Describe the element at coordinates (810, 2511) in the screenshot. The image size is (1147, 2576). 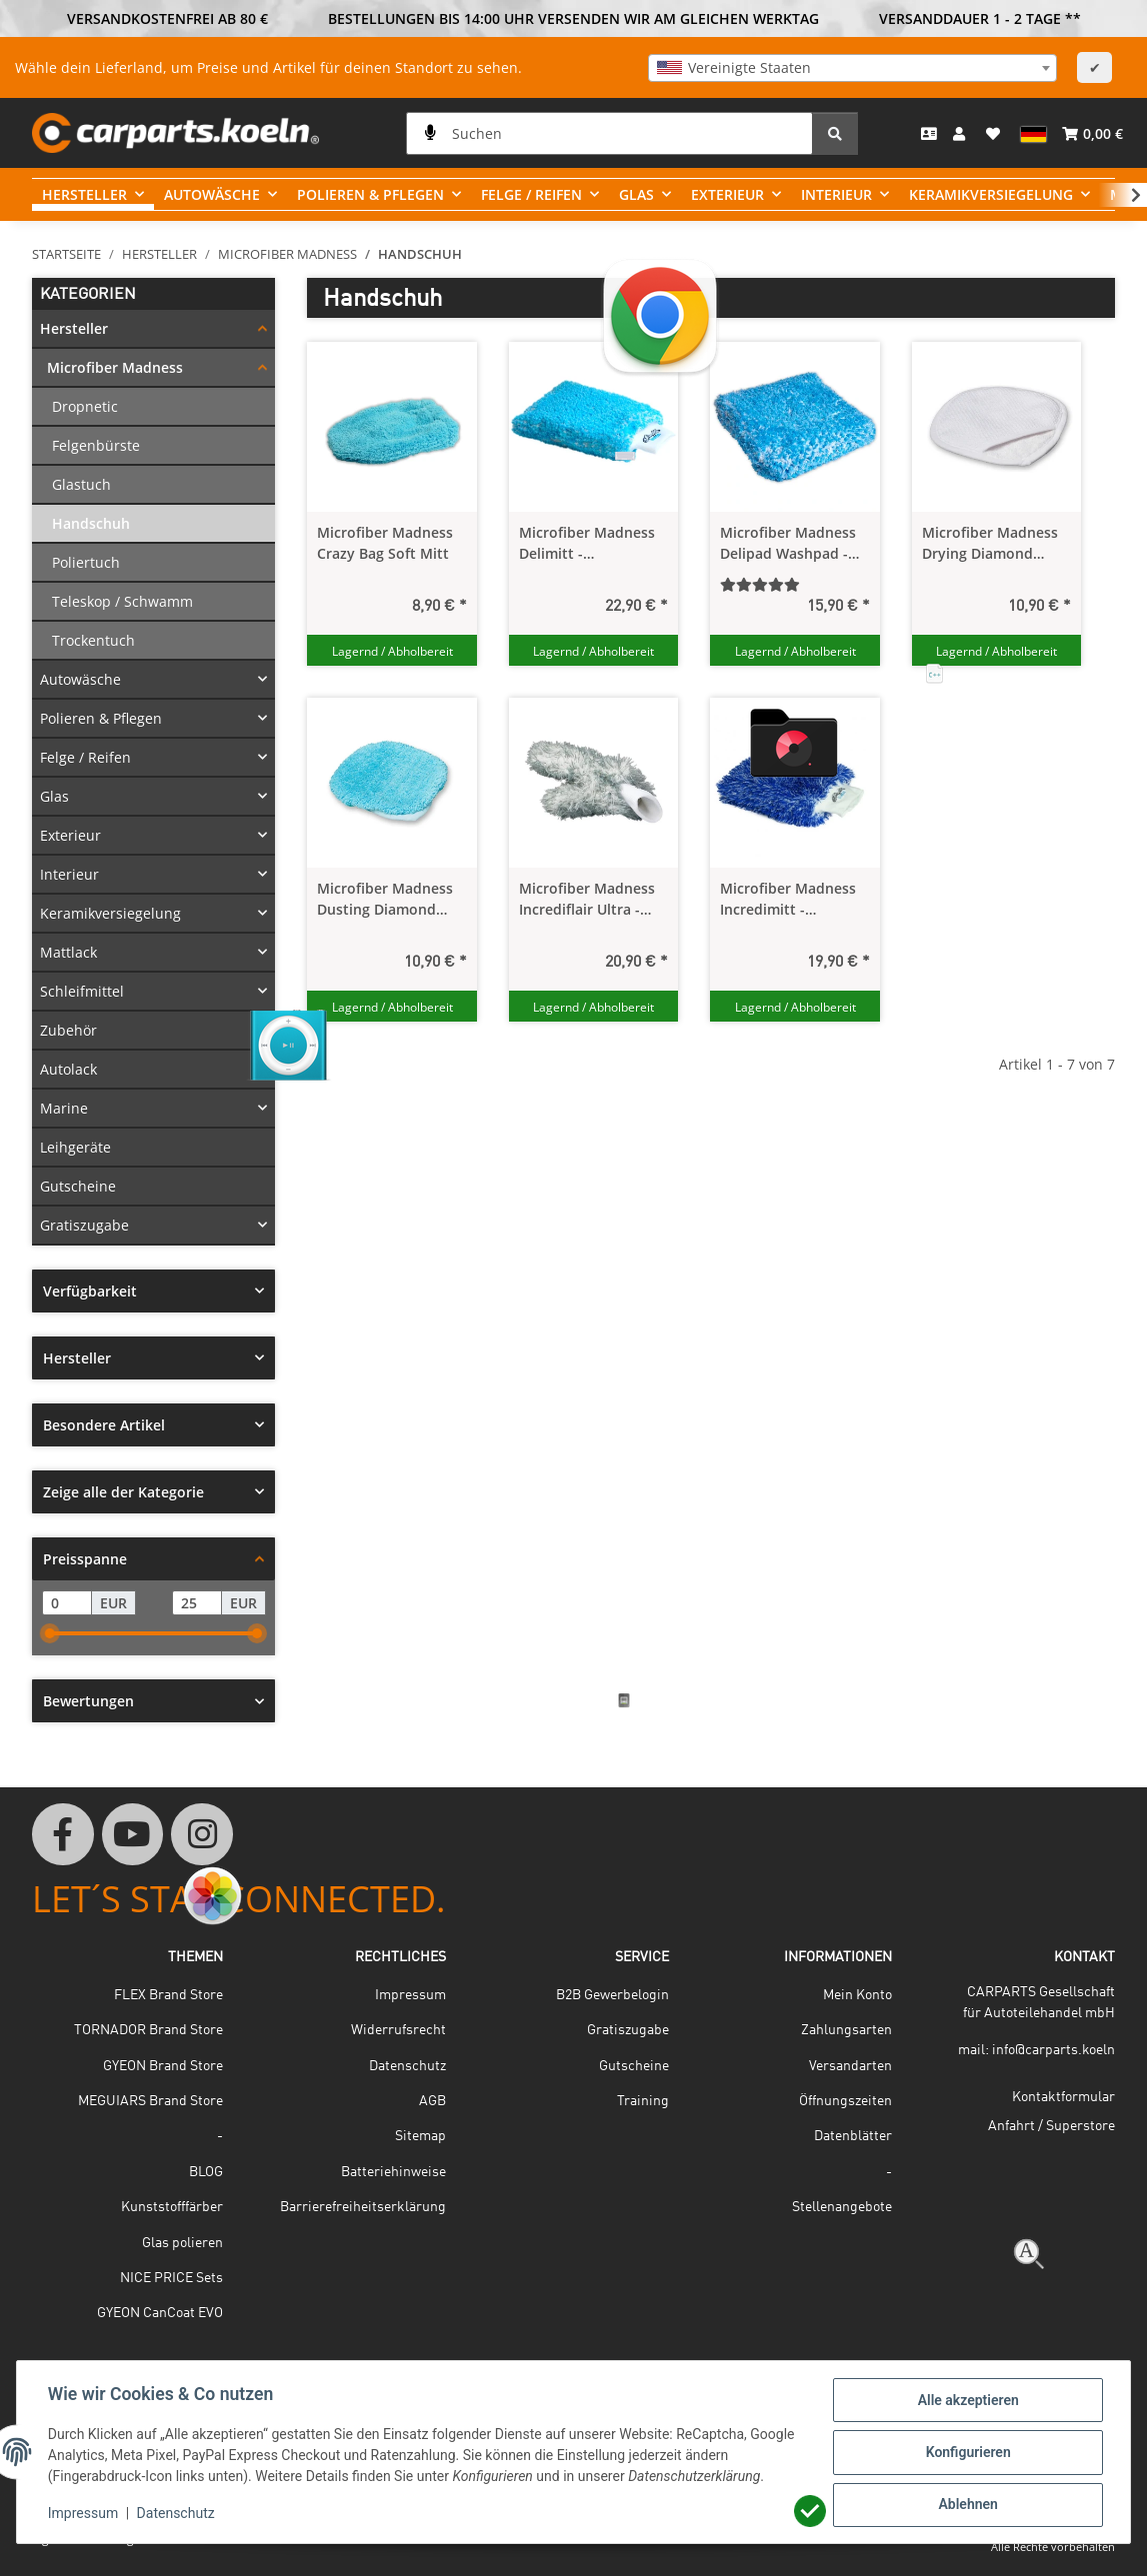
I see `confirm or apply changes in a dialog` at that location.